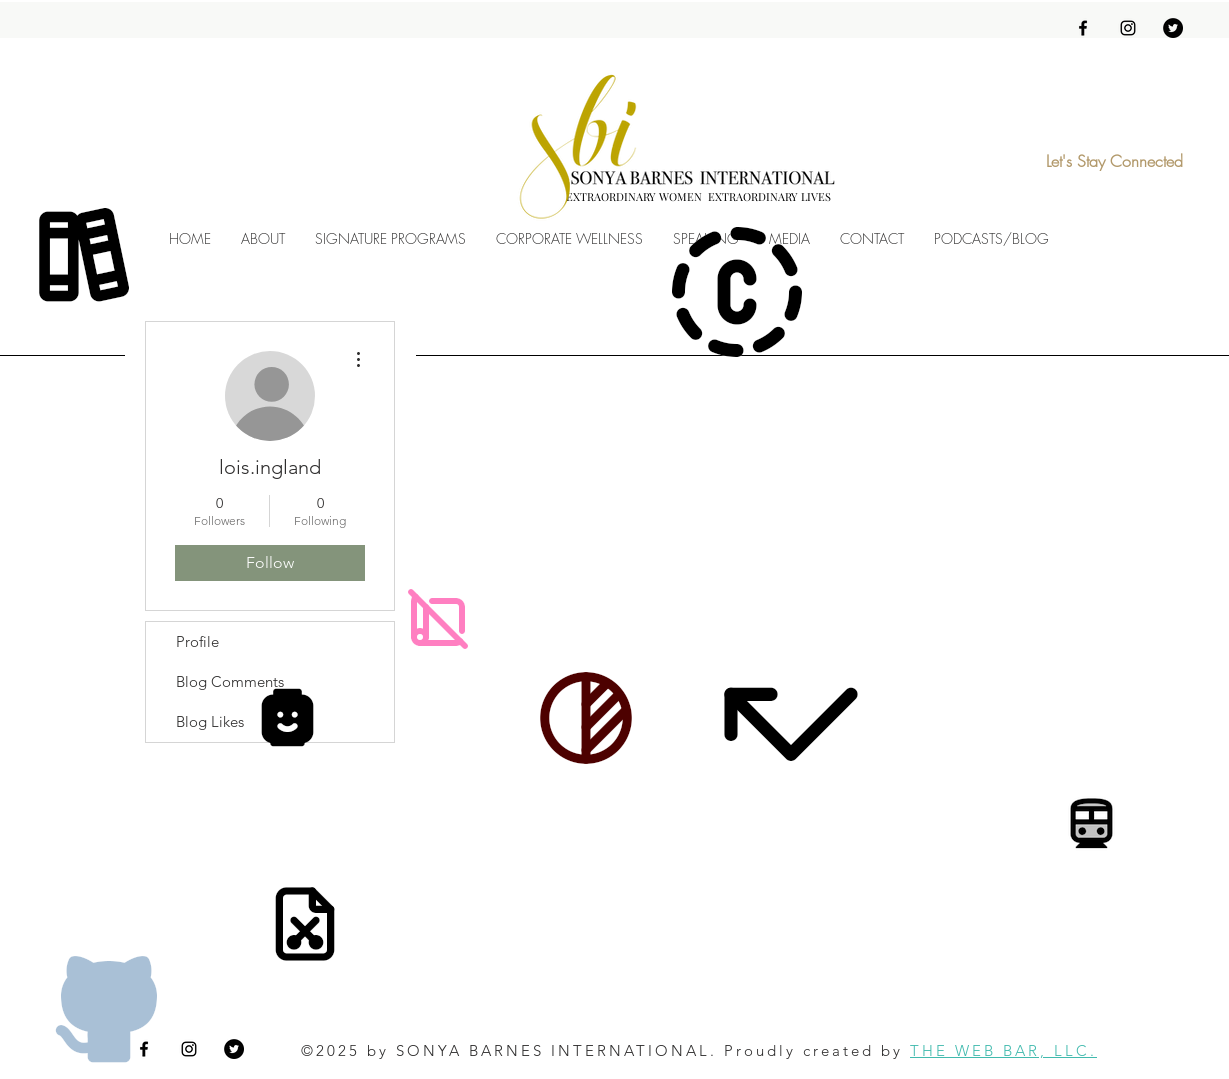 The image size is (1229, 1079). I want to click on get public transit directions, so click(1091, 824).